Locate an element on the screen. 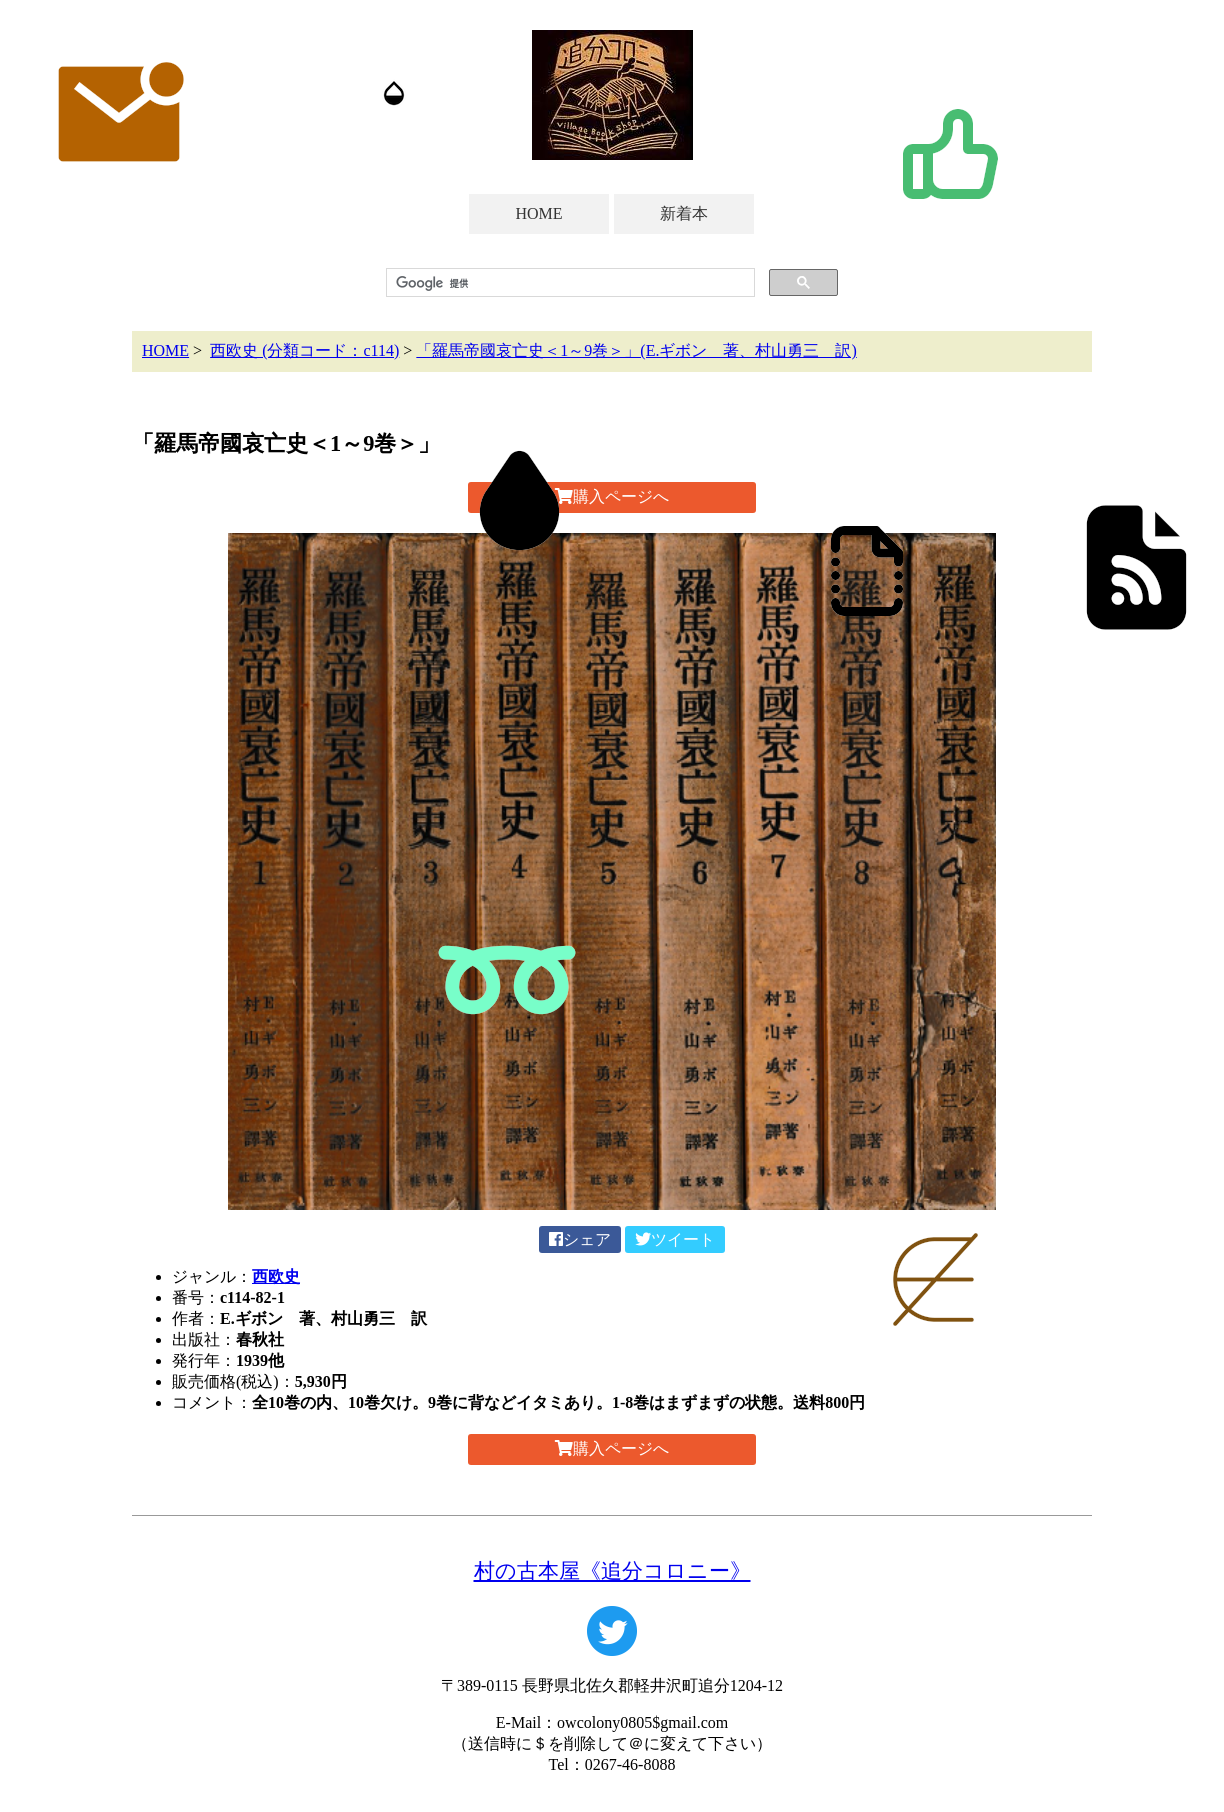 This screenshot has width=1224, height=1812. adjust transparency or opacity settings is located at coordinates (394, 93).